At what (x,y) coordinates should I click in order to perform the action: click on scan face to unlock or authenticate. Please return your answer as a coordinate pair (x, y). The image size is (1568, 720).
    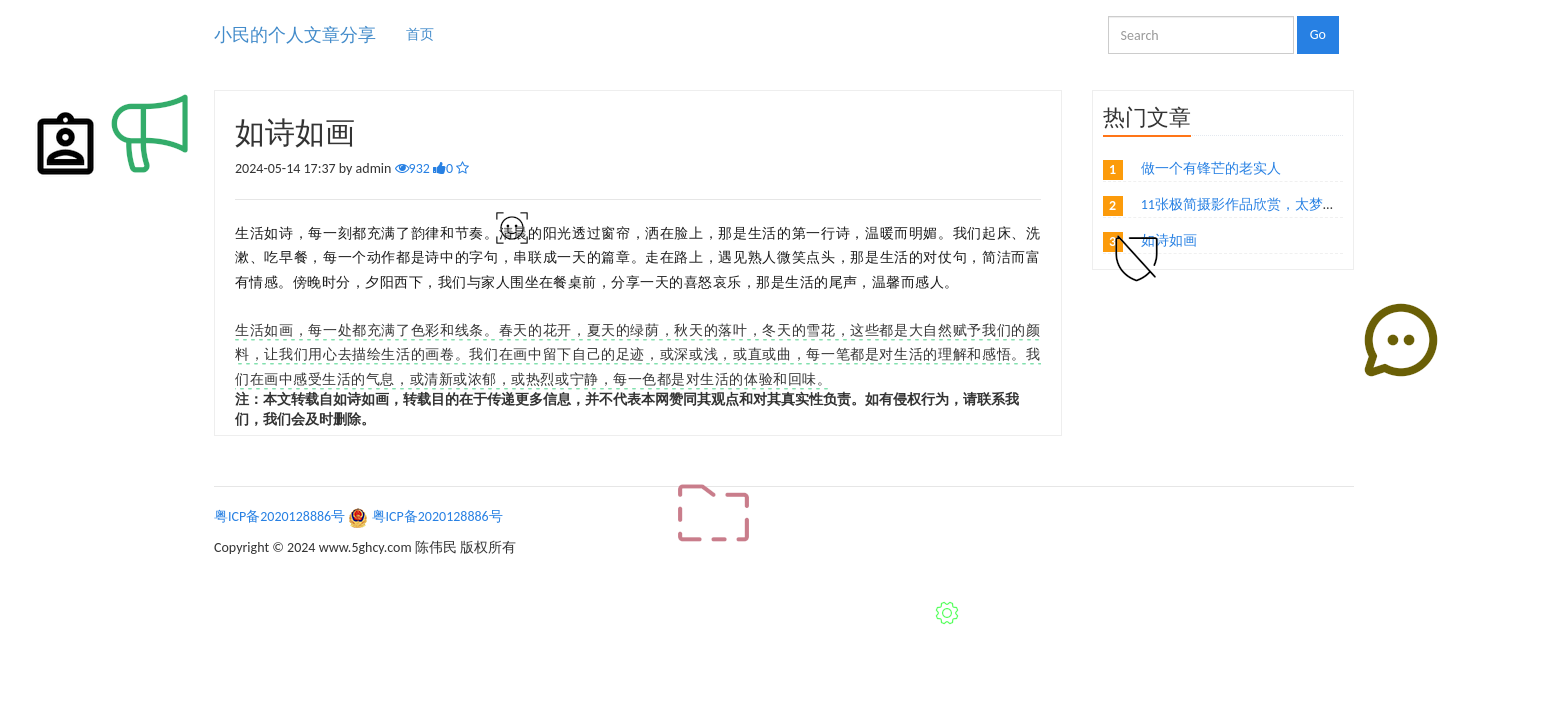
    Looking at the image, I should click on (512, 228).